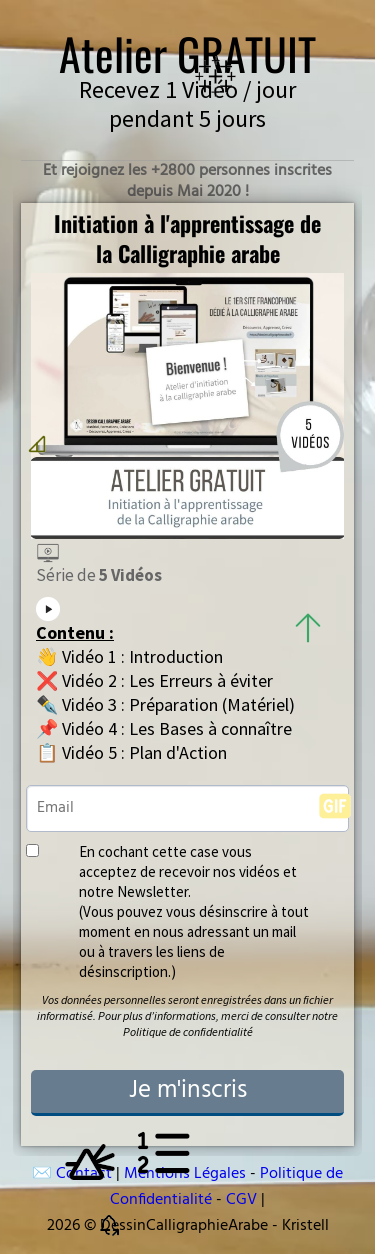 The image size is (375, 1254). Describe the element at coordinates (215, 76) in the screenshot. I see `open Tableau application` at that location.